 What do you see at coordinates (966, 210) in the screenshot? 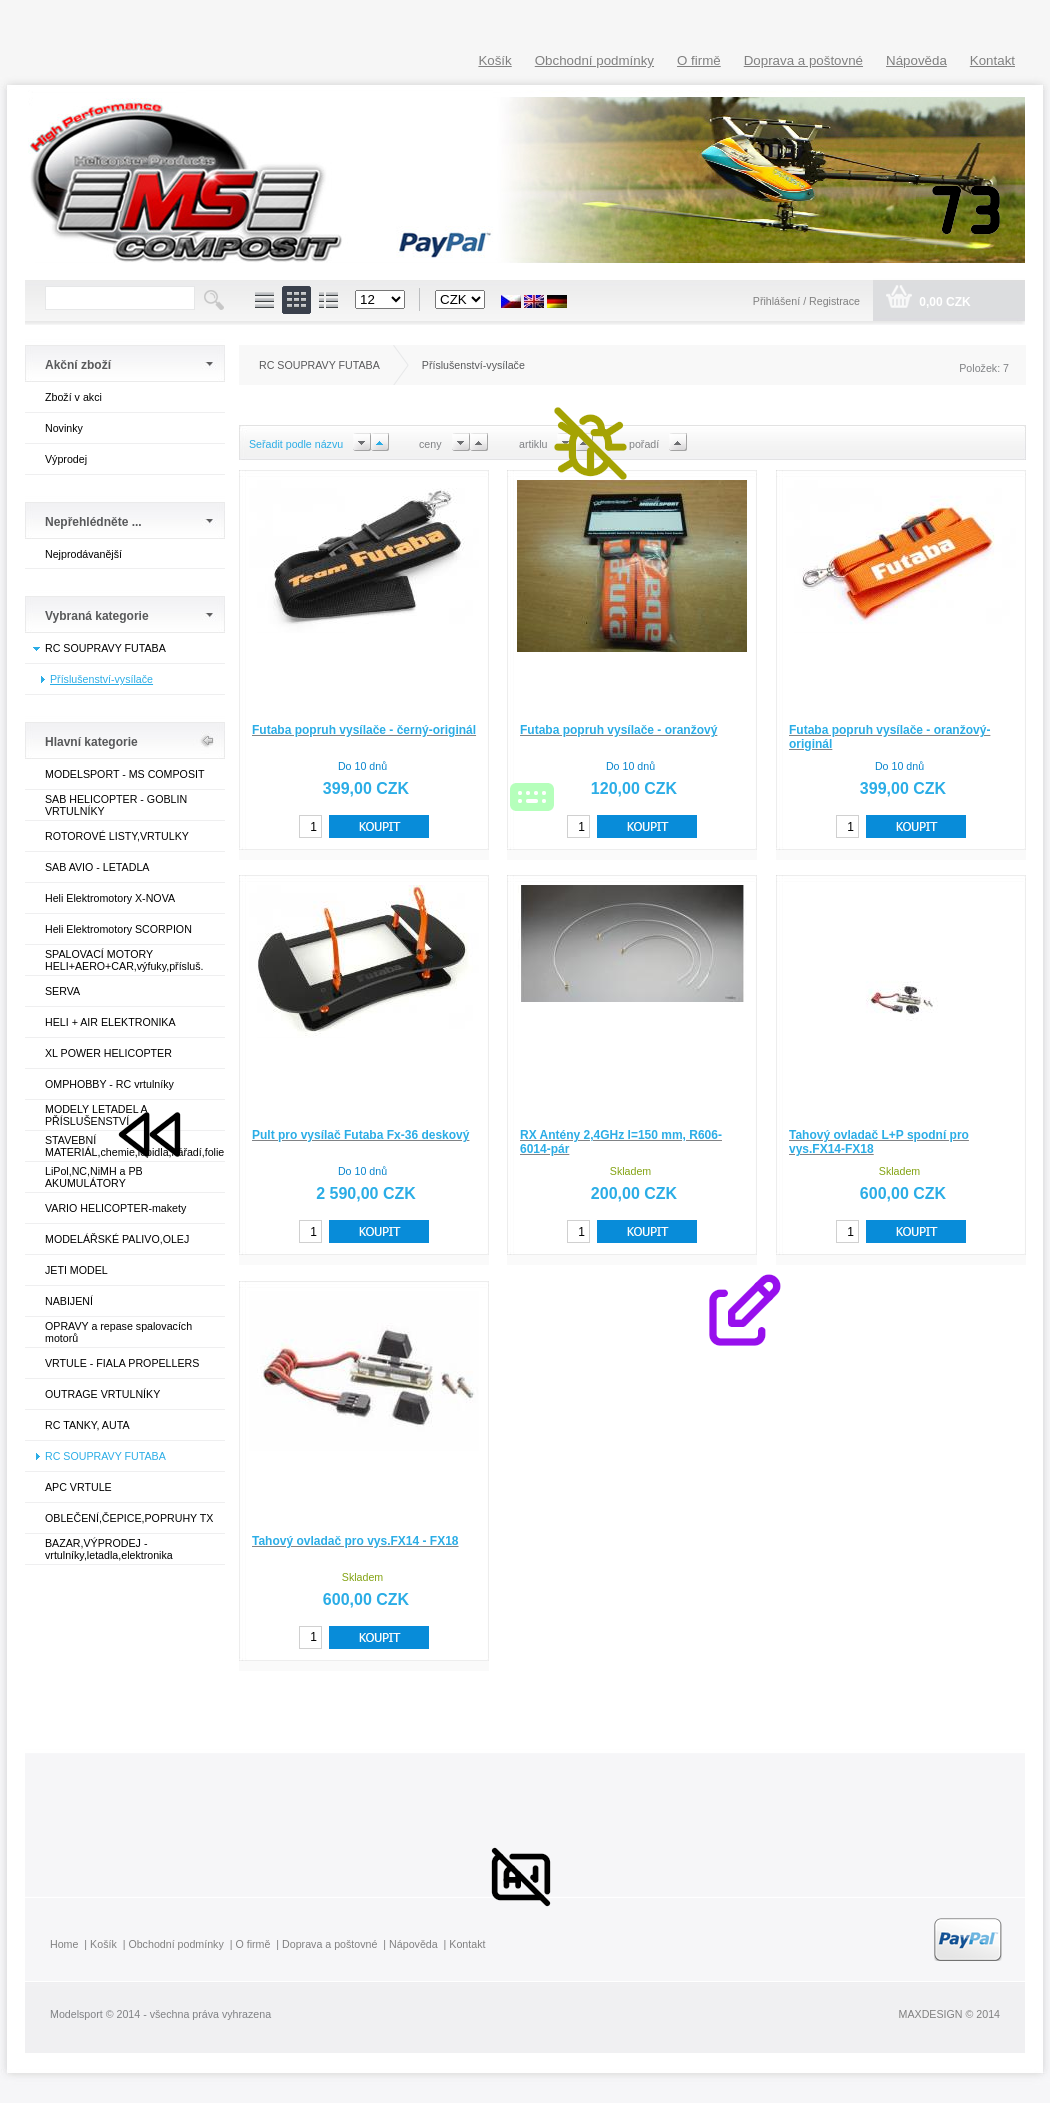
I see `displays the number 73 as a label or counter` at bounding box center [966, 210].